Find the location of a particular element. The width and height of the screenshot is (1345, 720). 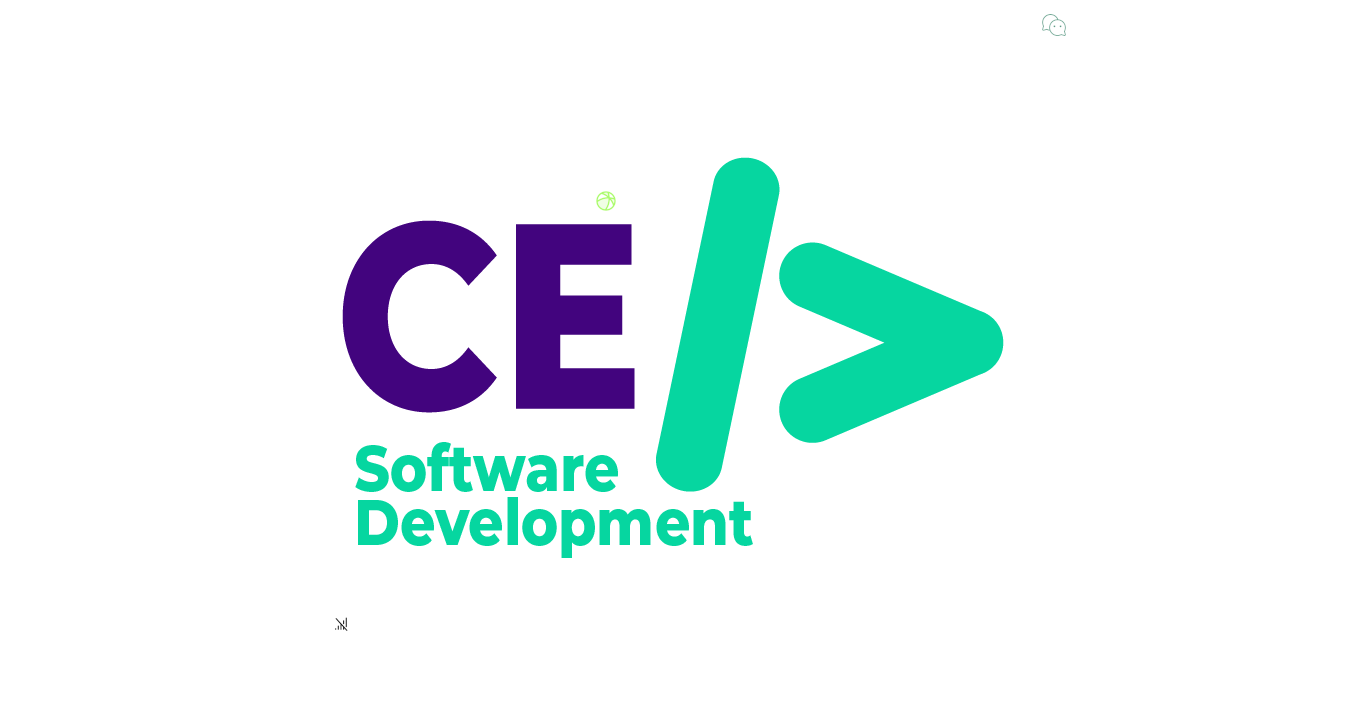

access games or entertainment section is located at coordinates (606, 201).